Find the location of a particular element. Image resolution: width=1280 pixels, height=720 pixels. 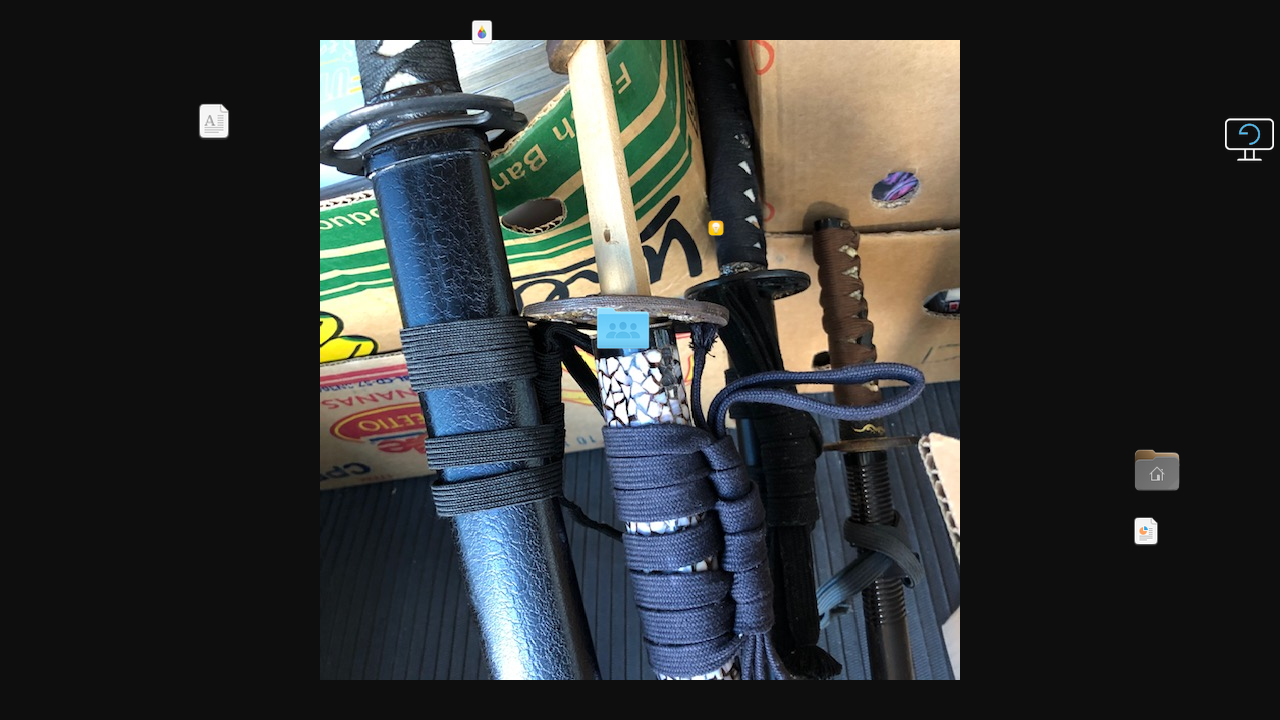

open the Tips app for helpful hints and tutorials is located at coordinates (716, 228).